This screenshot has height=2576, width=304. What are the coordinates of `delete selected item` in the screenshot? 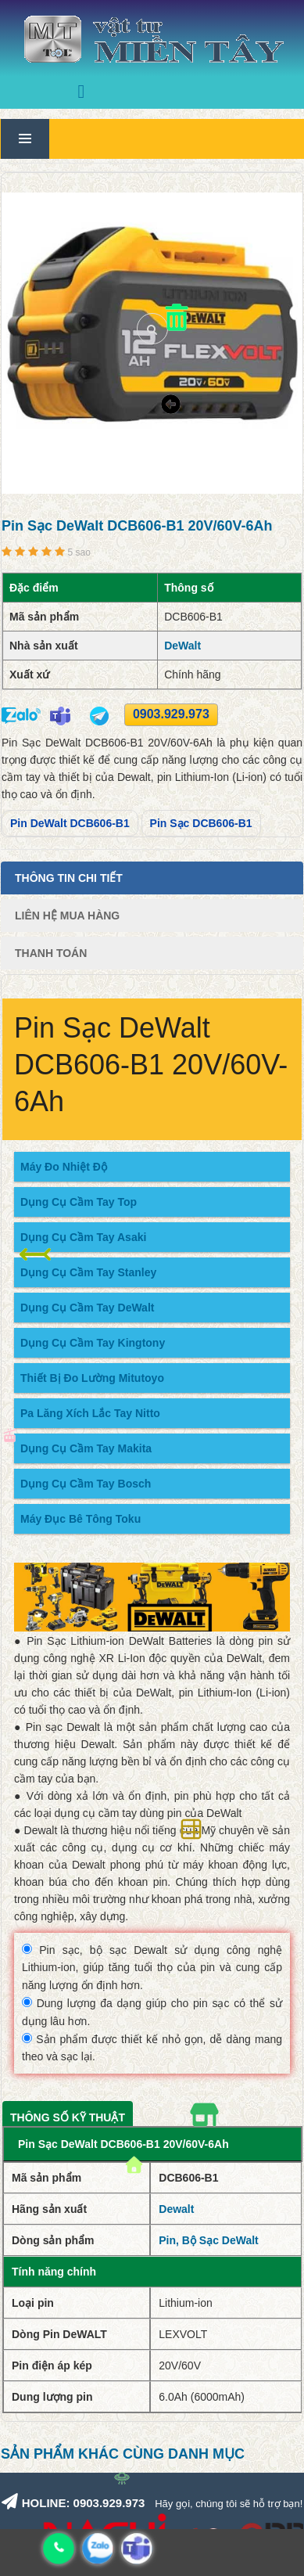 It's located at (177, 318).